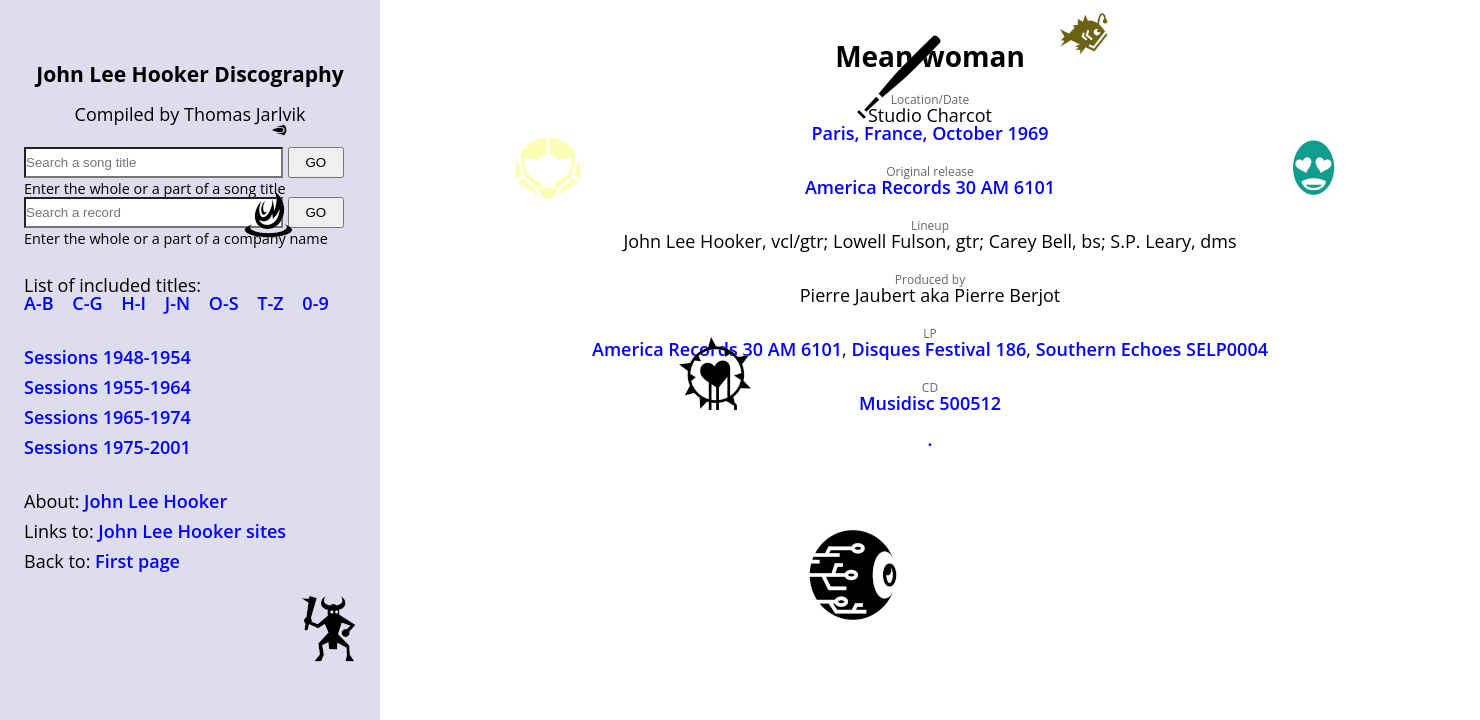 This screenshot has height=720, width=1480. Describe the element at coordinates (1083, 33) in the screenshot. I see `deep sea or ocean-themed game element` at that location.